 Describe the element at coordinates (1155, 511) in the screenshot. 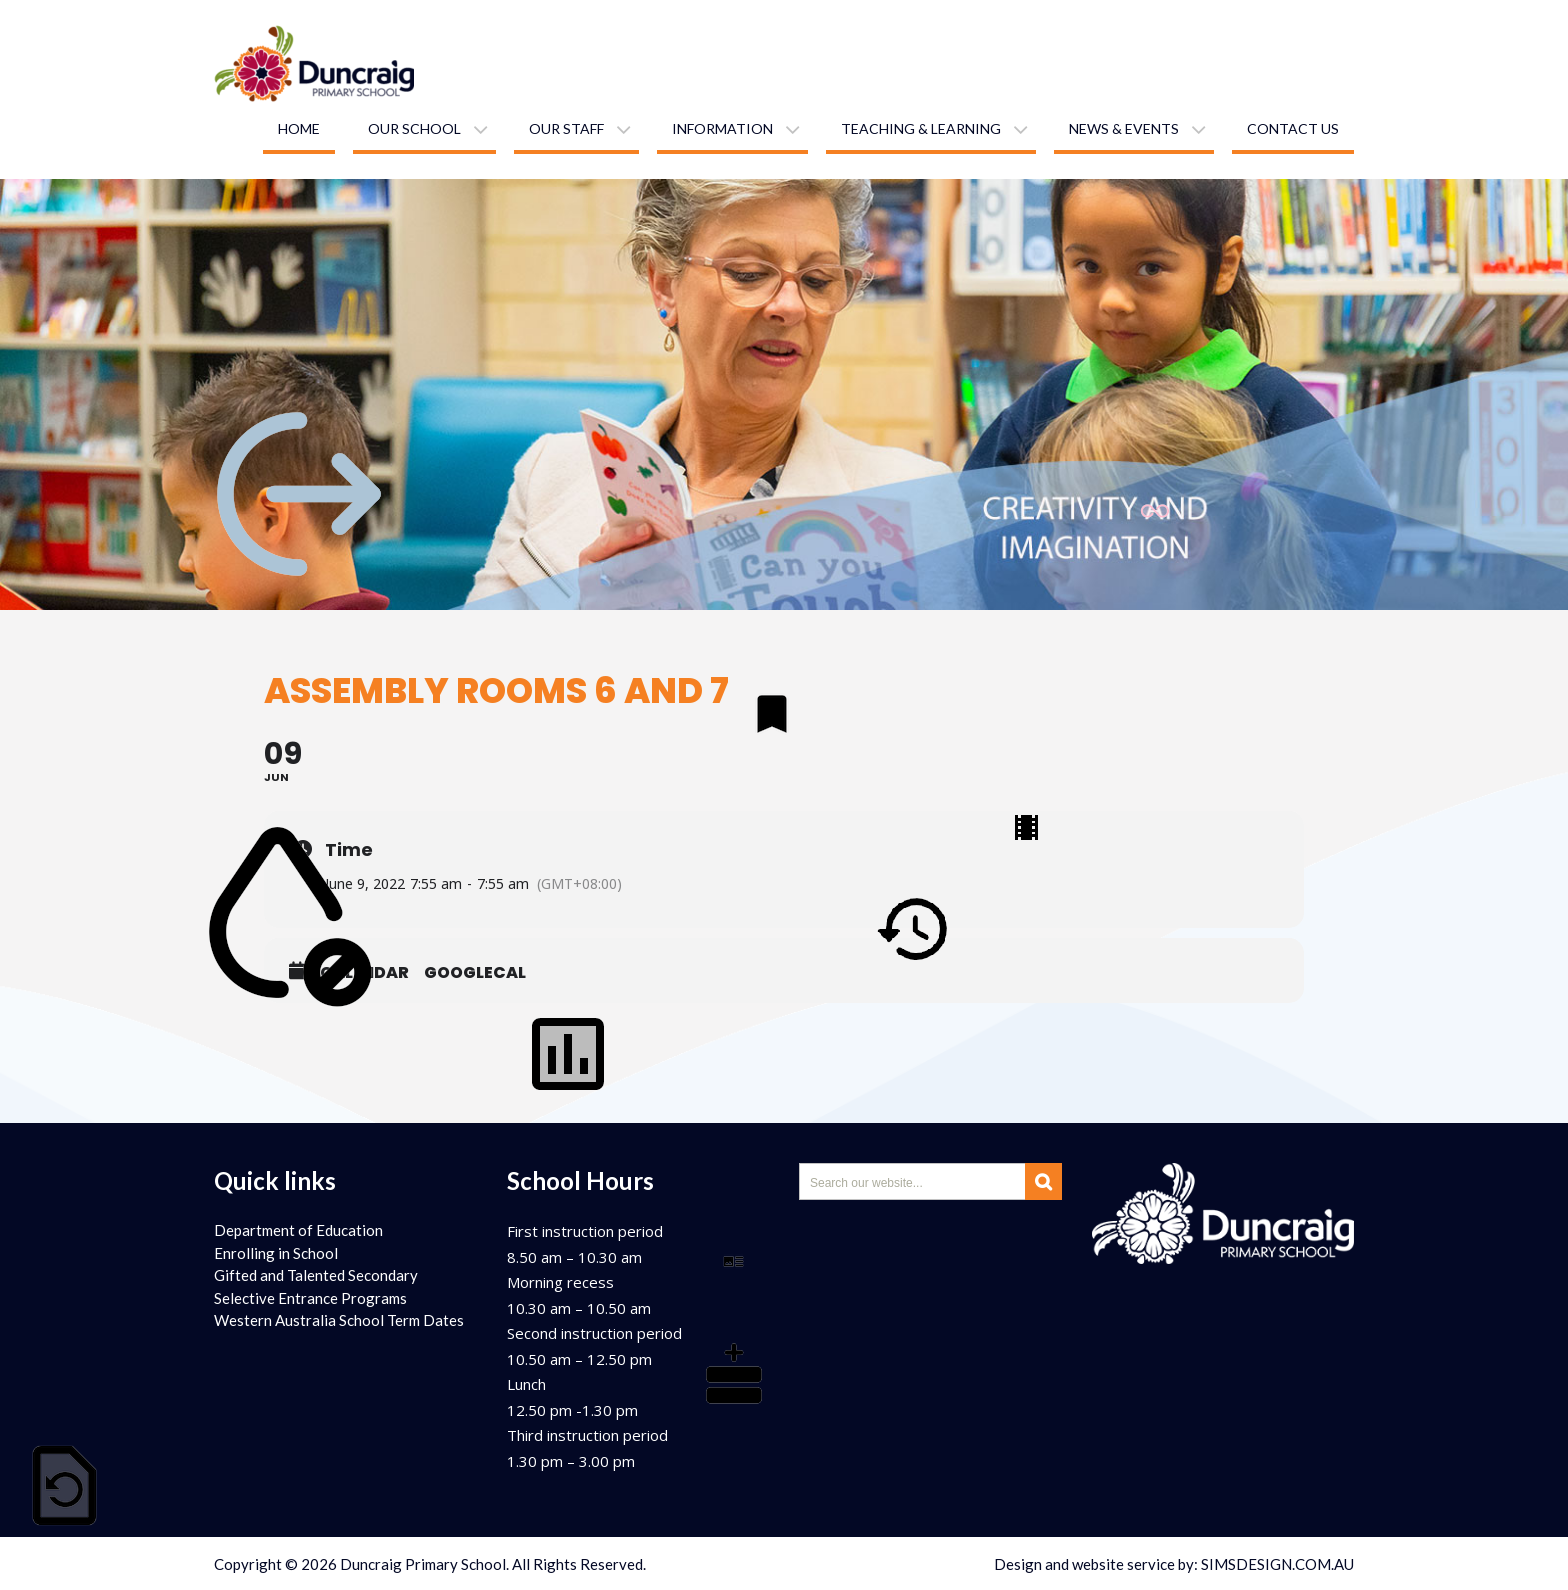

I see `indicates unlimited or infinite content` at that location.